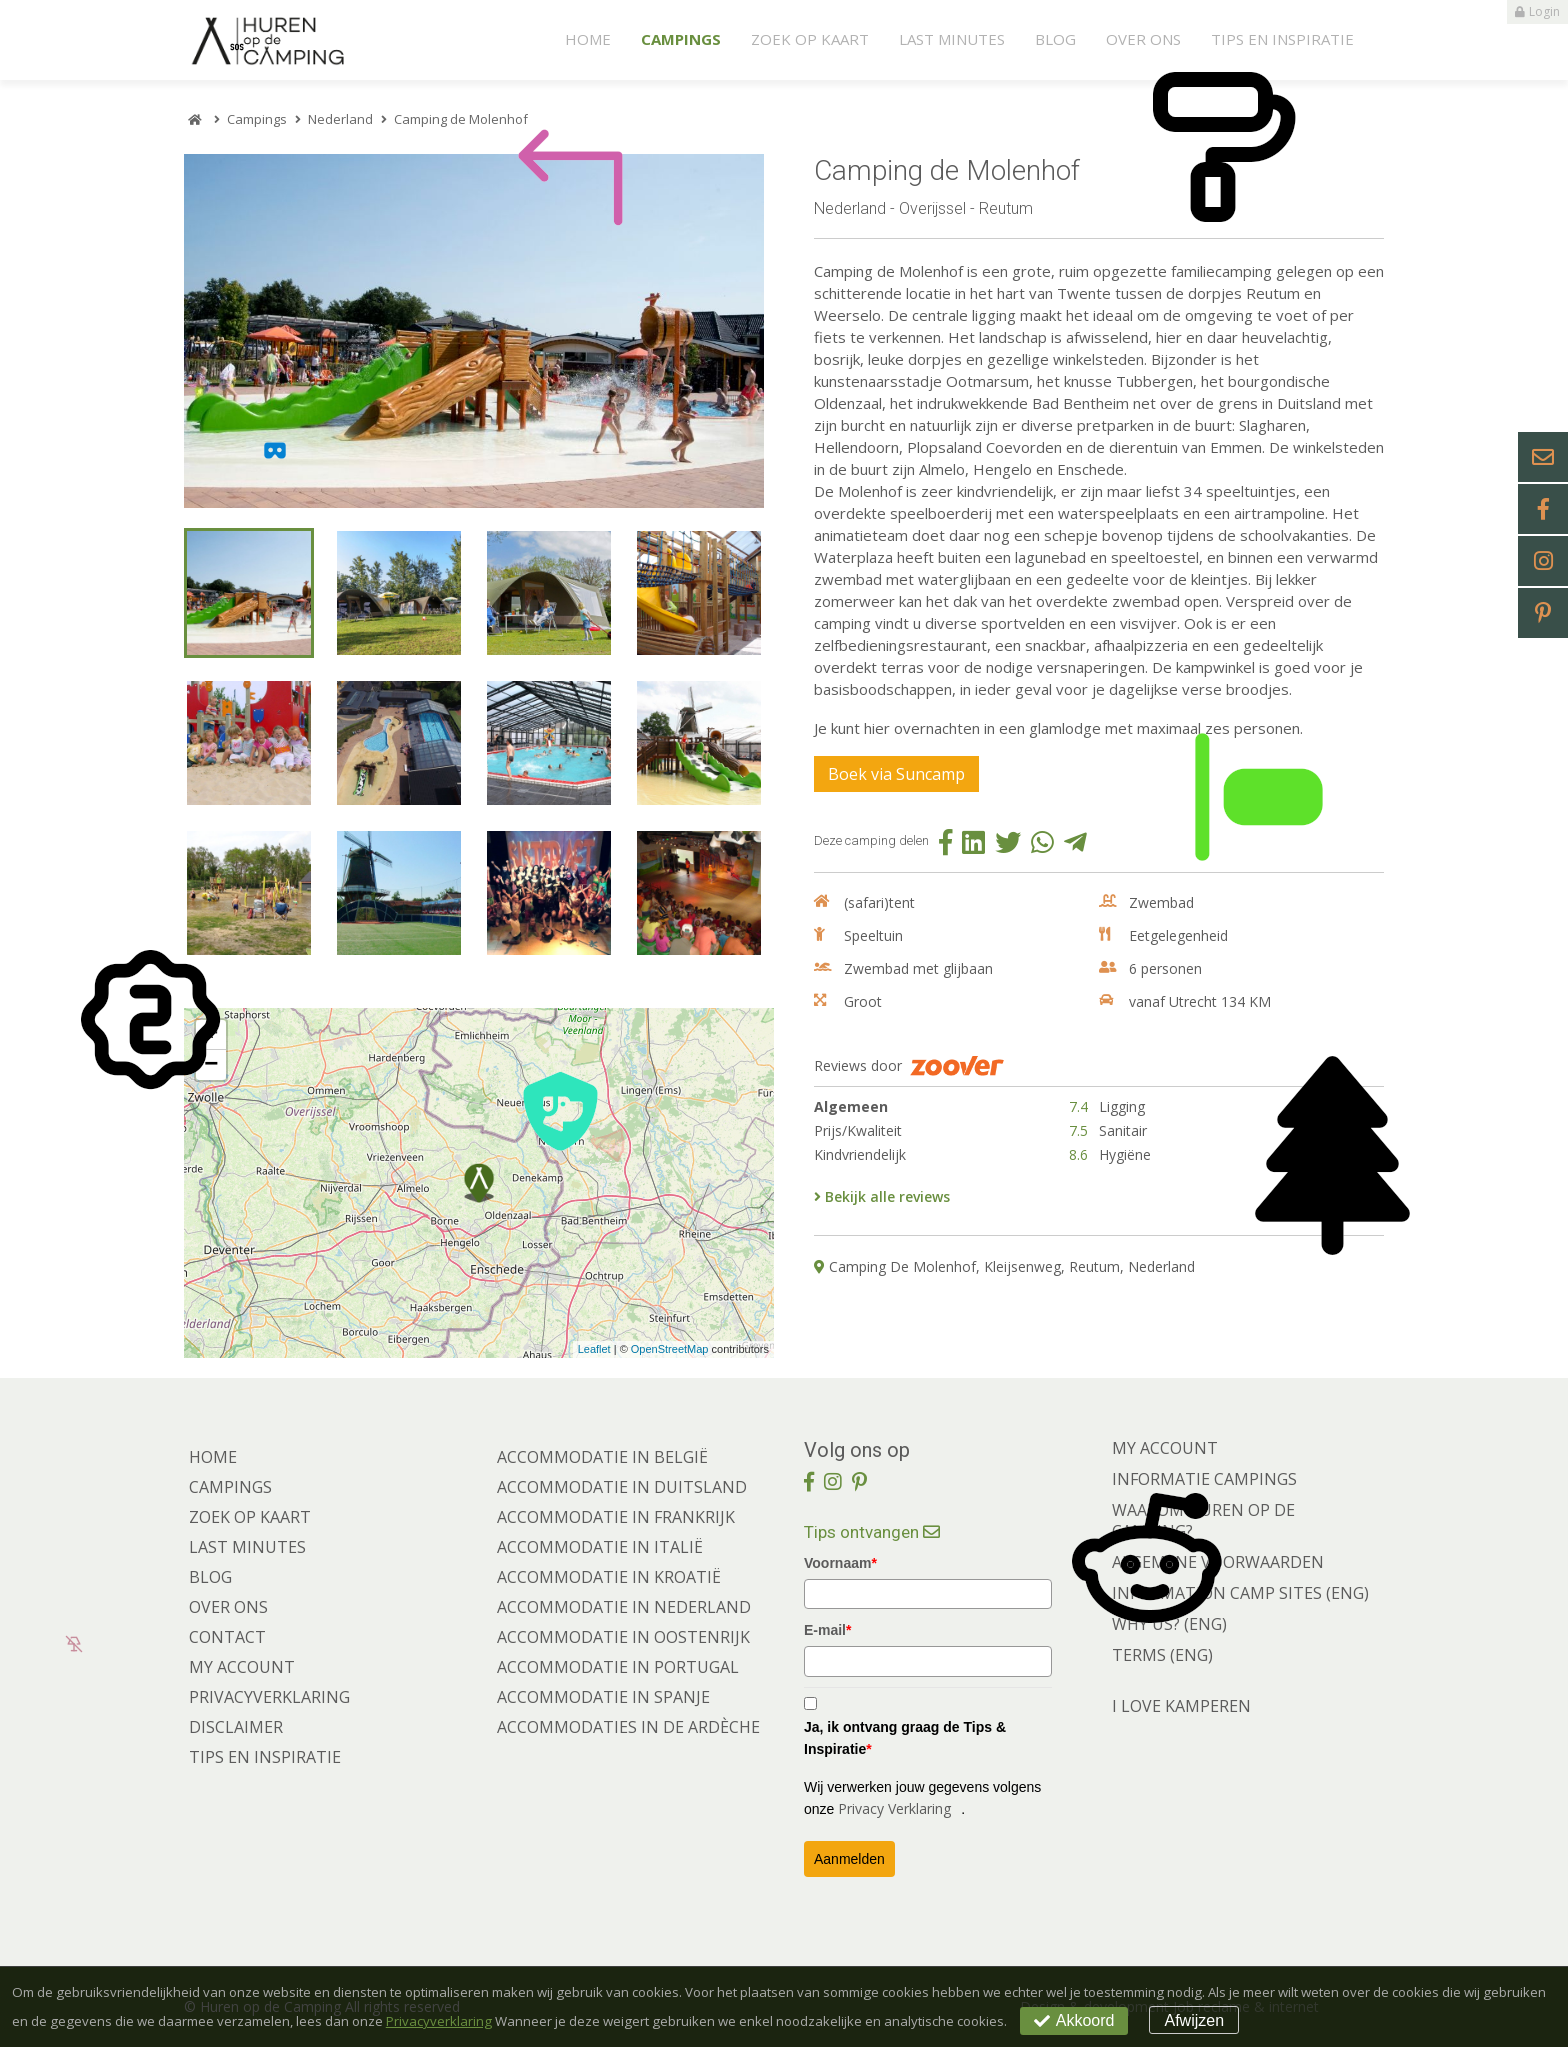 The height and width of the screenshot is (2047, 1568). What do you see at coordinates (560, 1111) in the screenshot?
I see `access pet protection or insurance services` at bounding box center [560, 1111].